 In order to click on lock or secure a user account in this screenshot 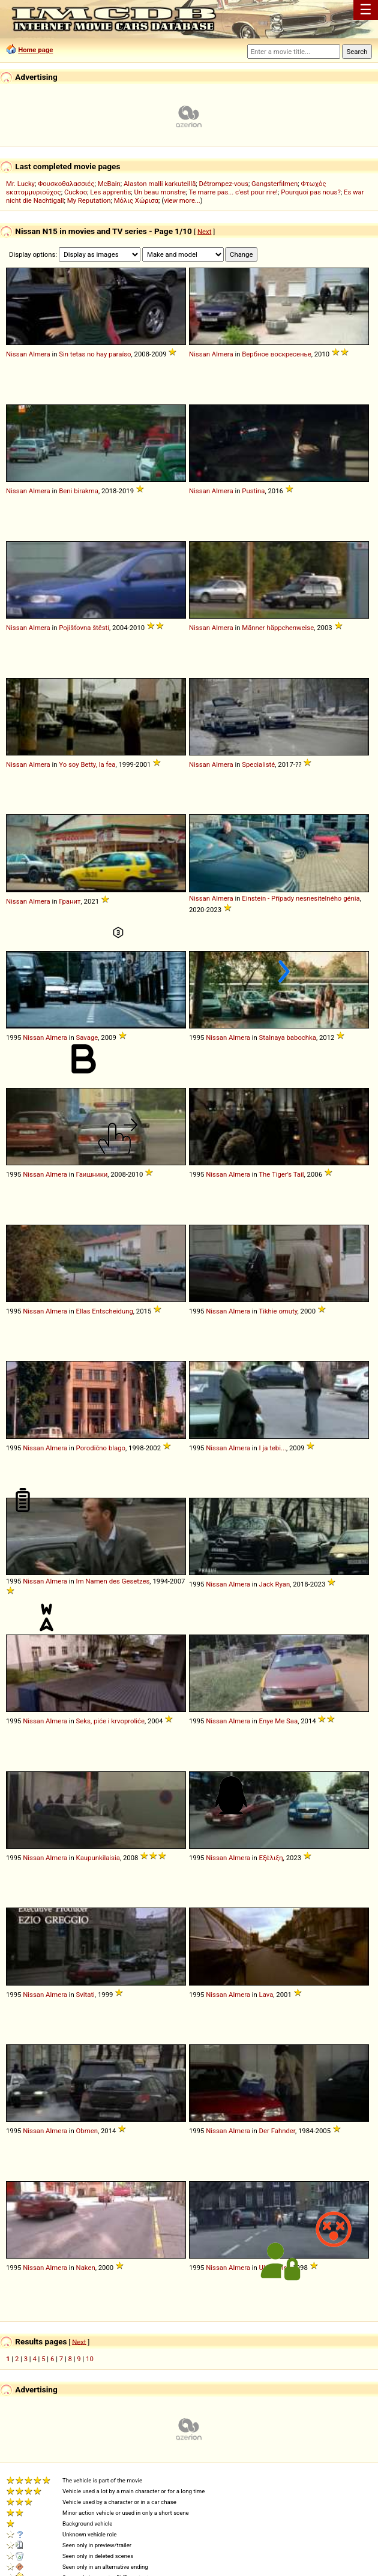, I will do `click(280, 2260)`.